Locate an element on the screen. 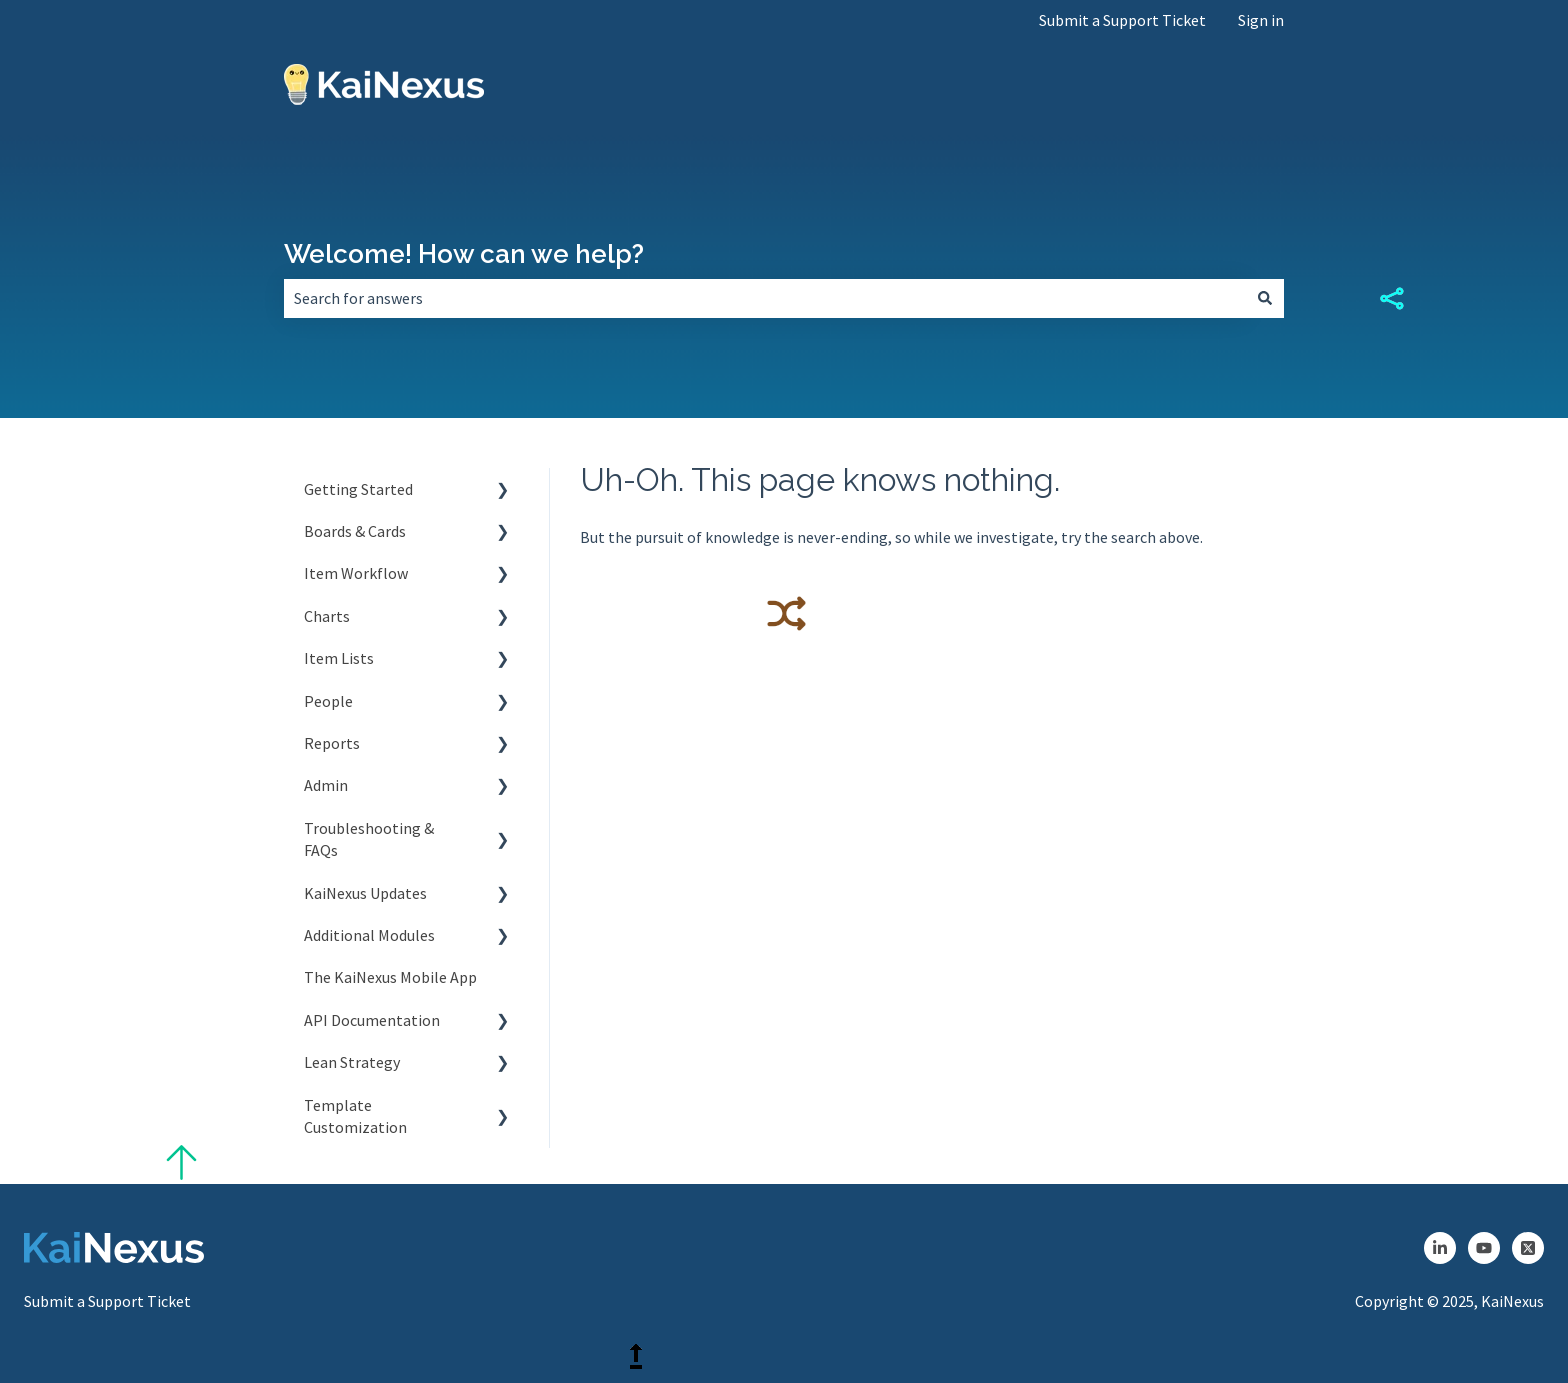  scroll to top of page is located at coordinates (181, 1162).